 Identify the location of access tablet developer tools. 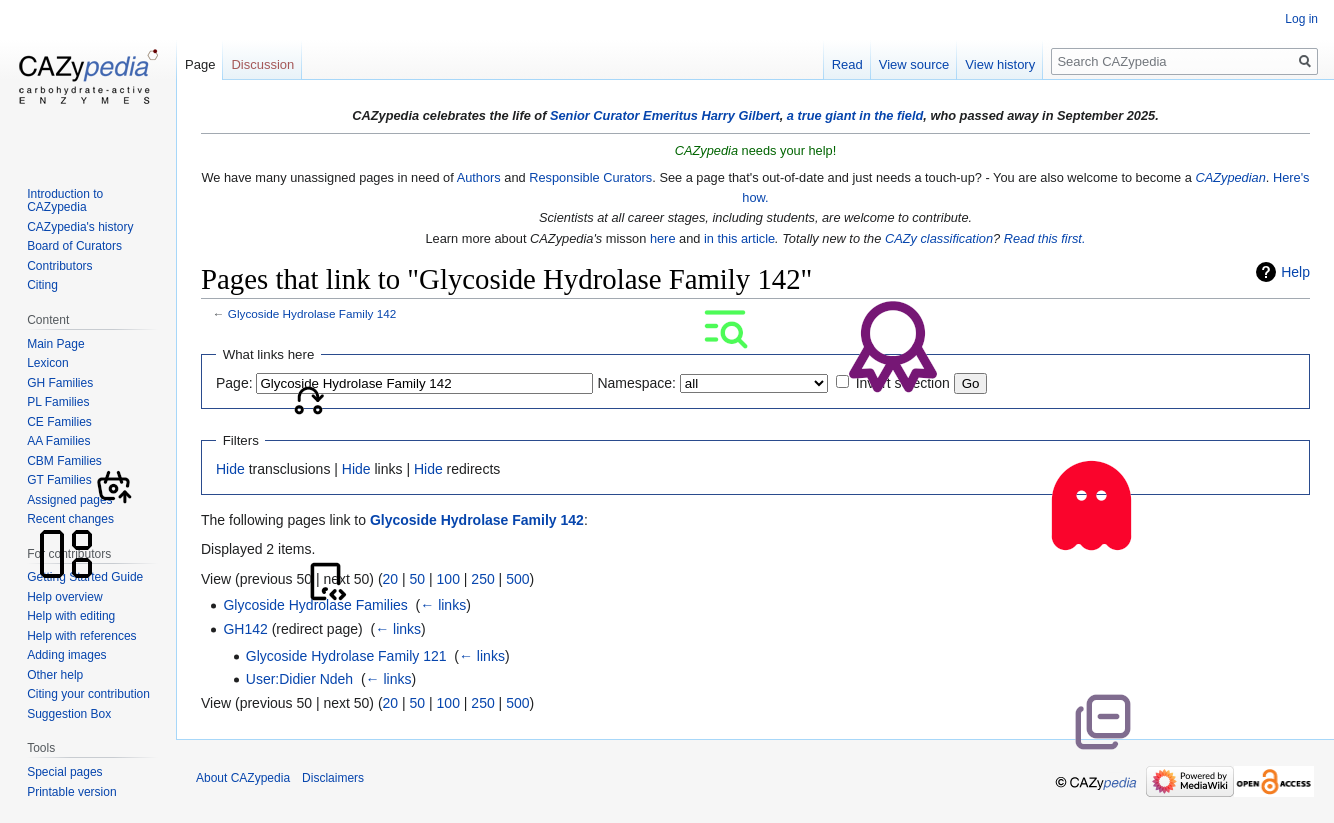
(325, 581).